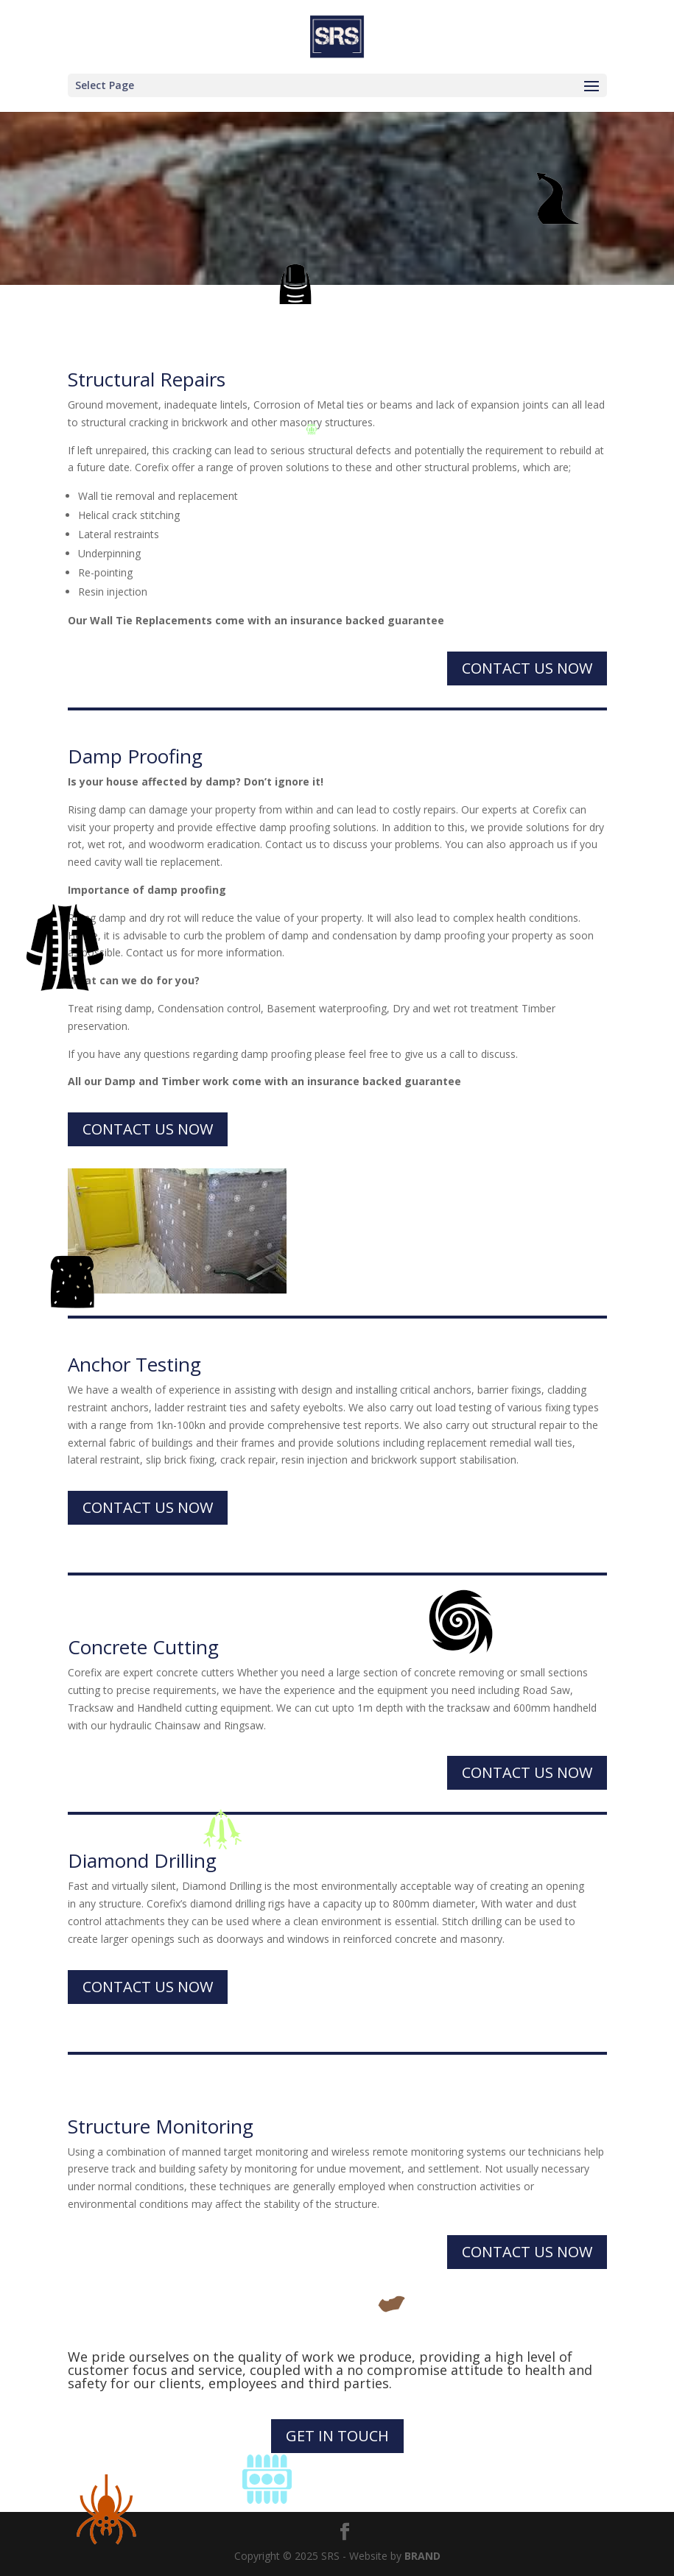  Describe the element at coordinates (312, 429) in the screenshot. I see `view global analytics or statistics` at that location.